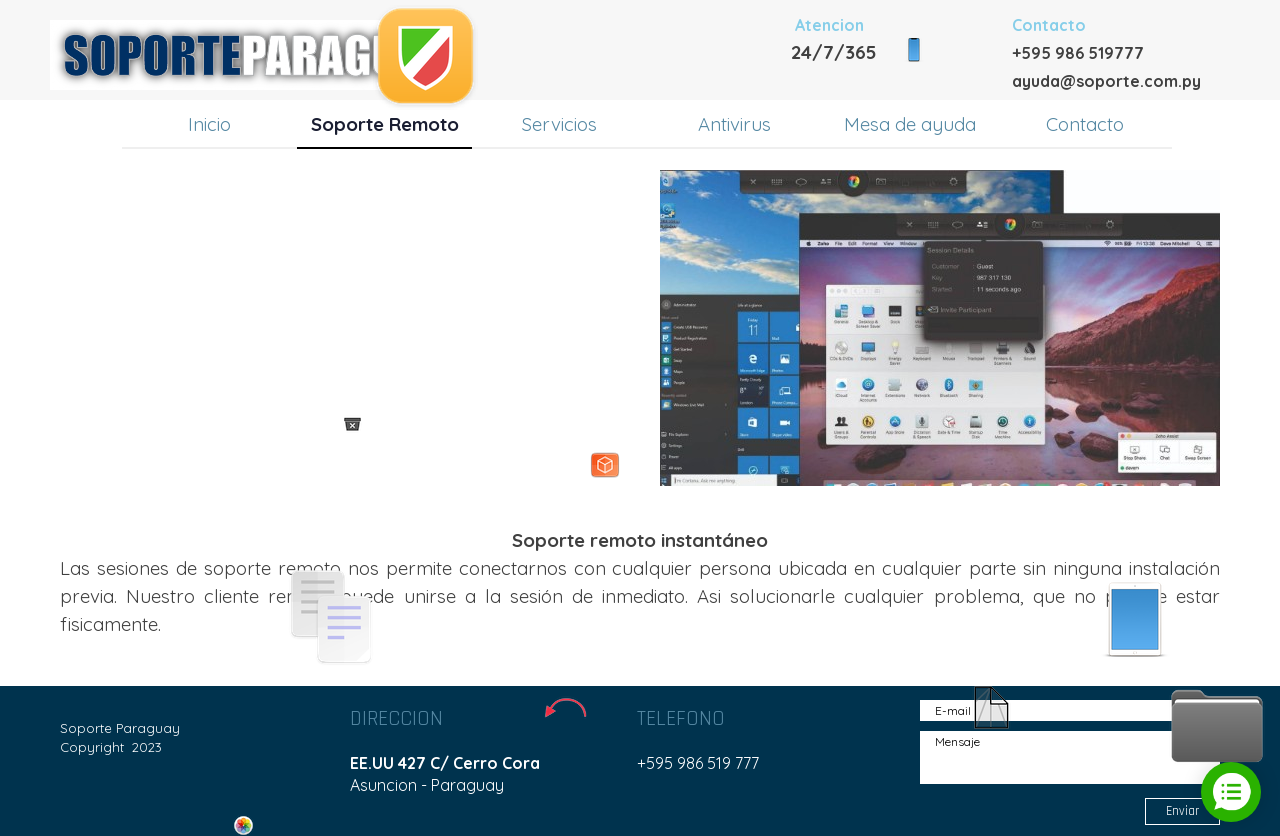 The image size is (1280, 836). I want to click on indicates a connected iPad Air 2 device, so click(1135, 619).